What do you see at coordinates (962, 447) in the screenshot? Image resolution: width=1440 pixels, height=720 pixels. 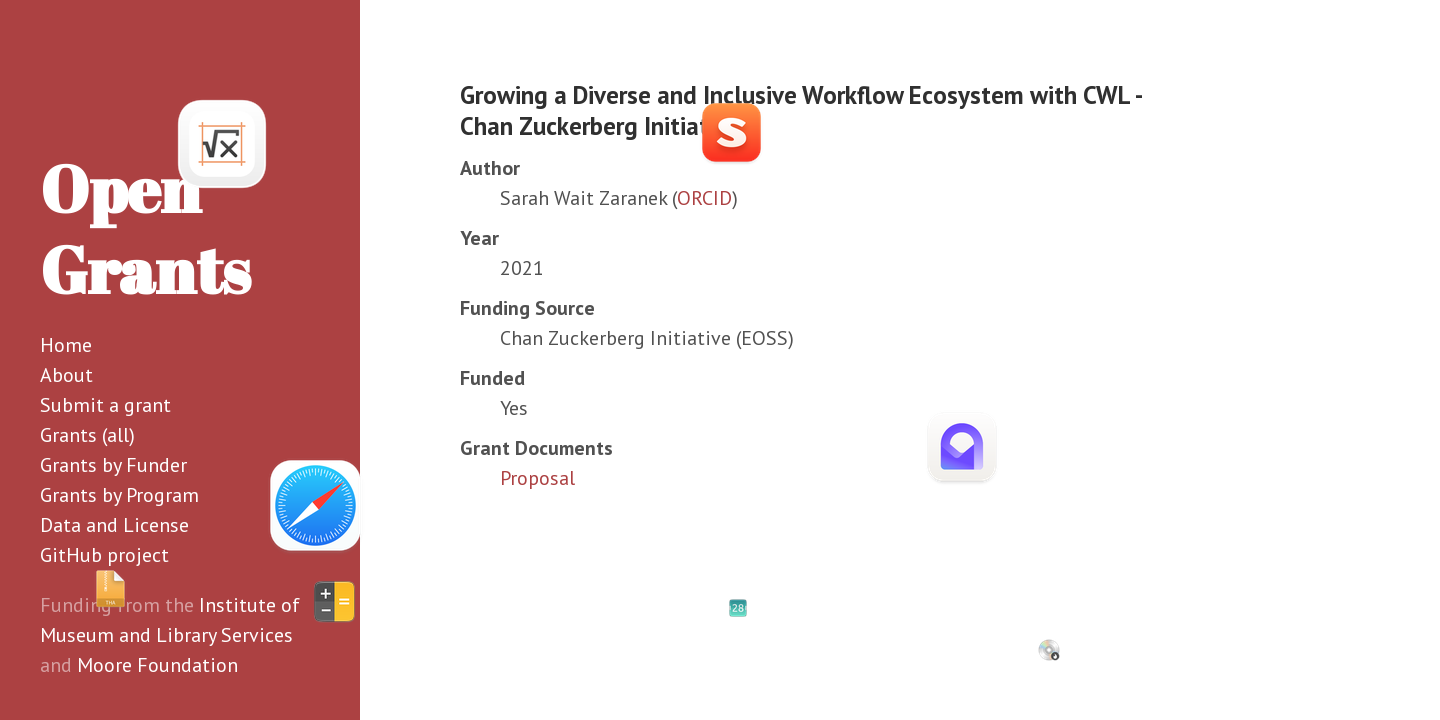 I see `open Proton Mail Bridge app` at bounding box center [962, 447].